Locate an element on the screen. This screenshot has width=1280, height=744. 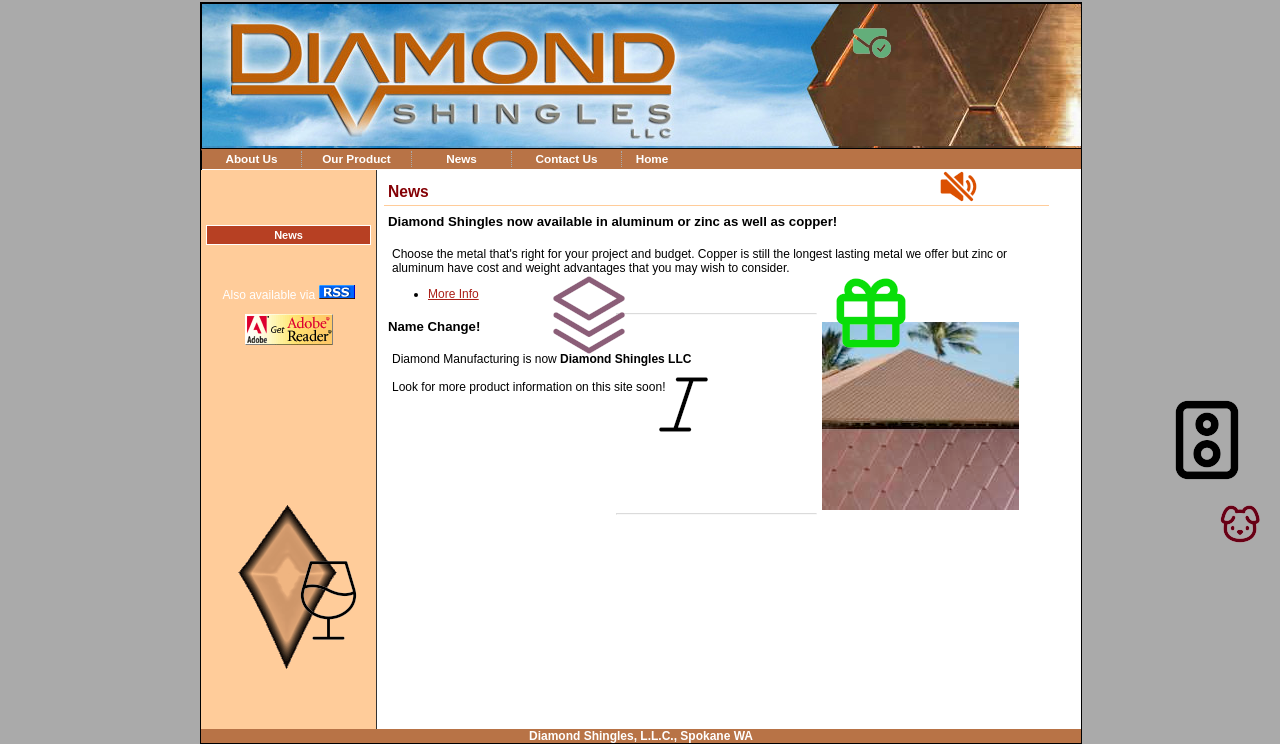
email verified successfully is located at coordinates (870, 41).